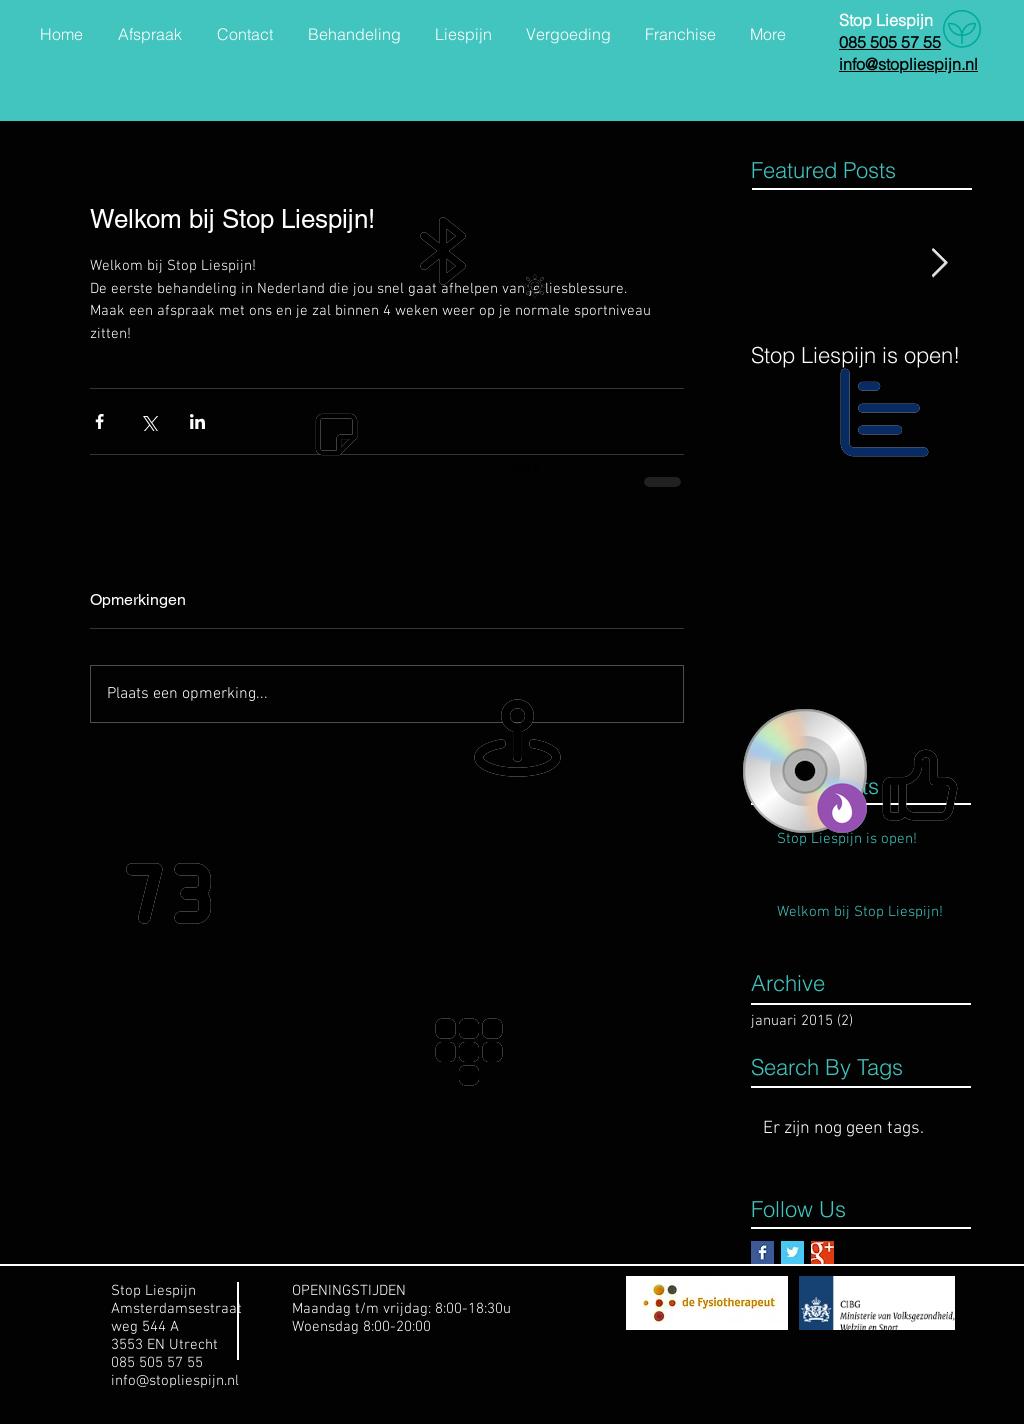  What do you see at coordinates (535, 286) in the screenshot?
I see `toggle light mode or theme` at bounding box center [535, 286].